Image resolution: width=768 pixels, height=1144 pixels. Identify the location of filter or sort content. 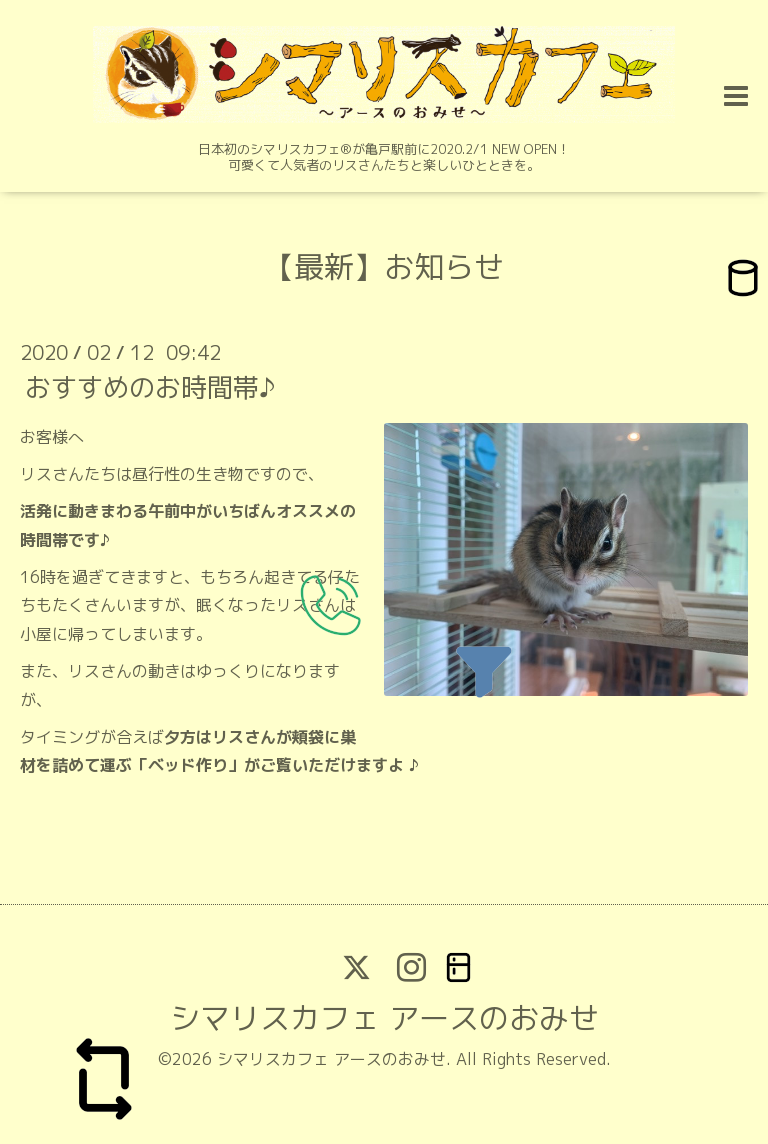
(484, 670).